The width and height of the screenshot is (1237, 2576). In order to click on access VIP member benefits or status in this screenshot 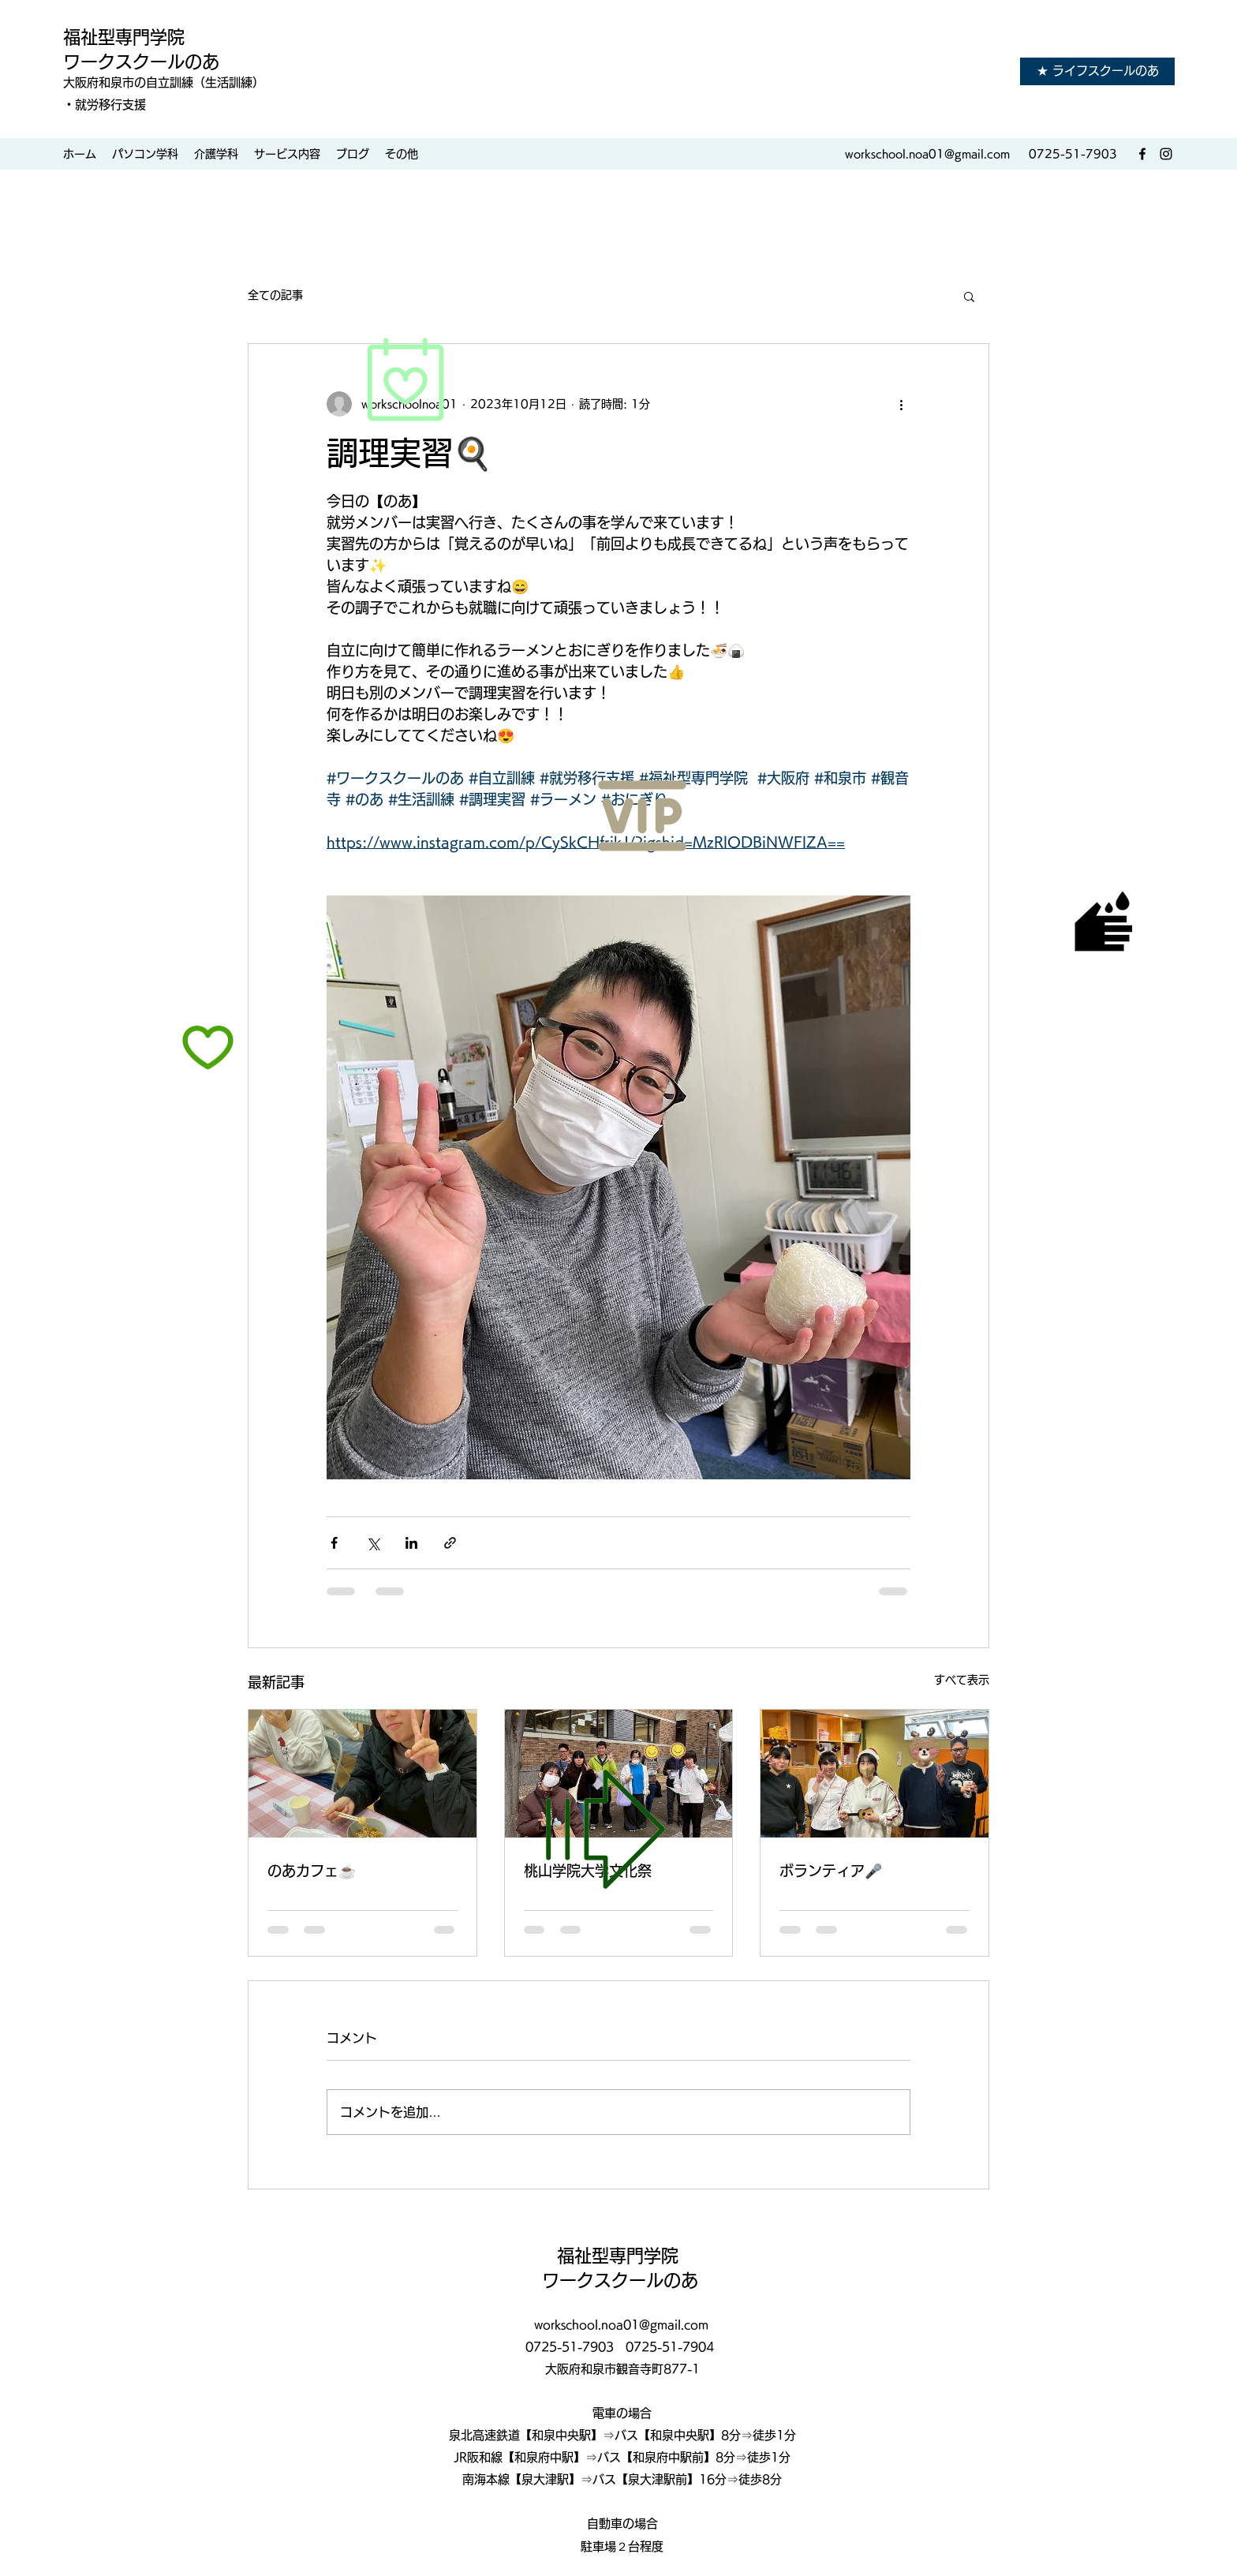, I will do `click(642, 816)`.